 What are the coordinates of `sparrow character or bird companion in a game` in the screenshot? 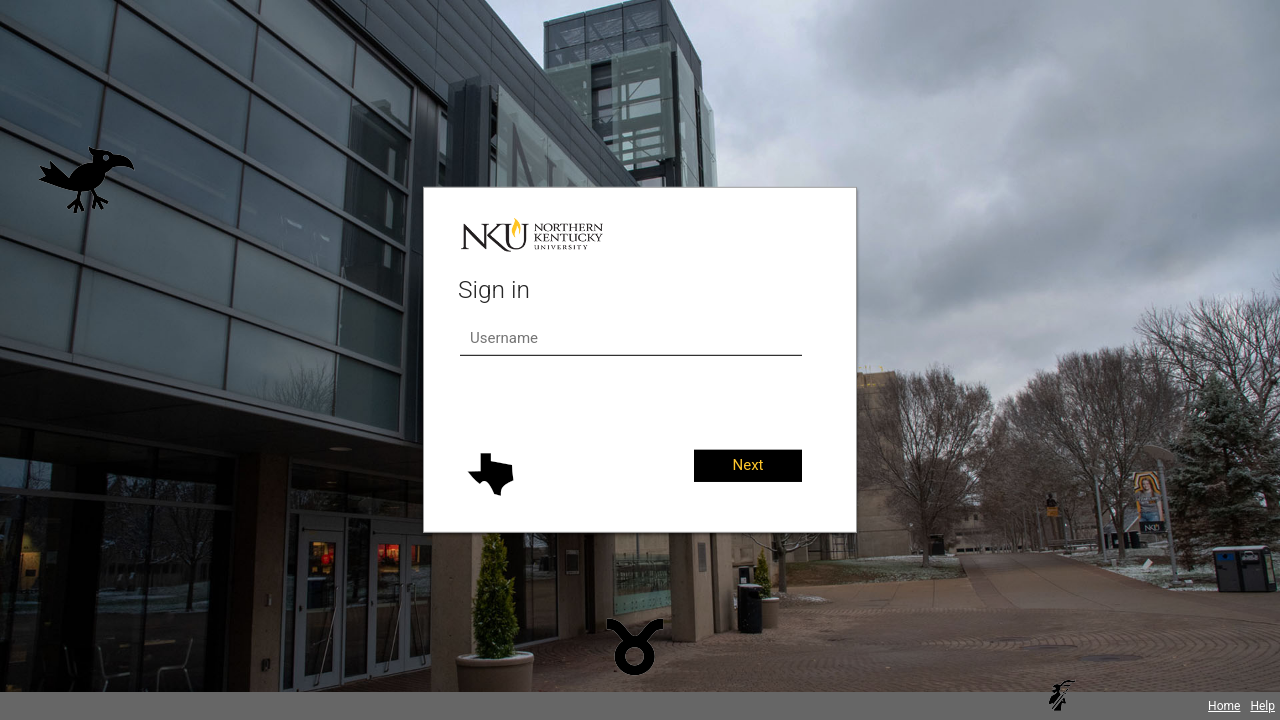 It's located at (85, 178).